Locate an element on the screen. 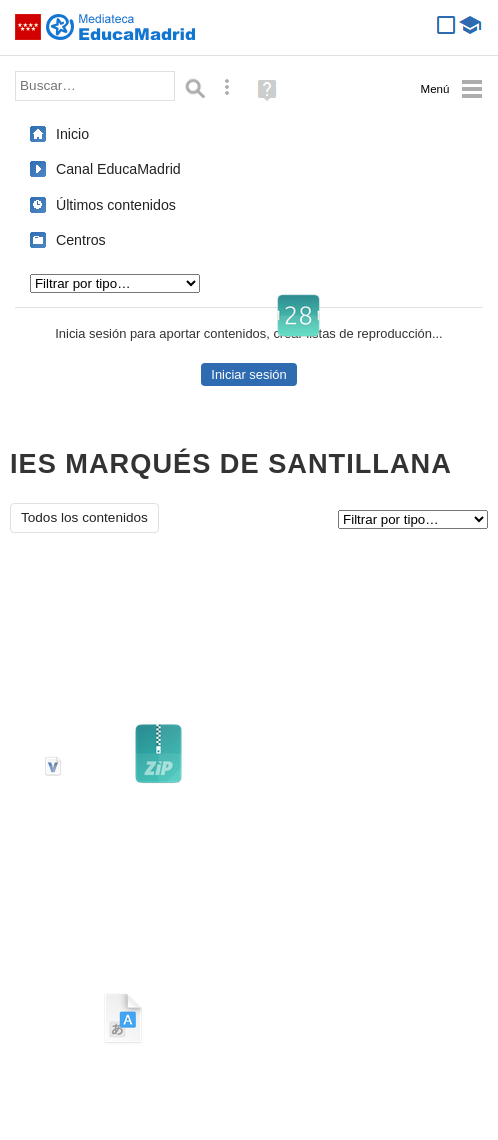 Image resolution: width=498 pixels, height=1140 pixels. a v programming language source file is located at coordinates (53, 766).